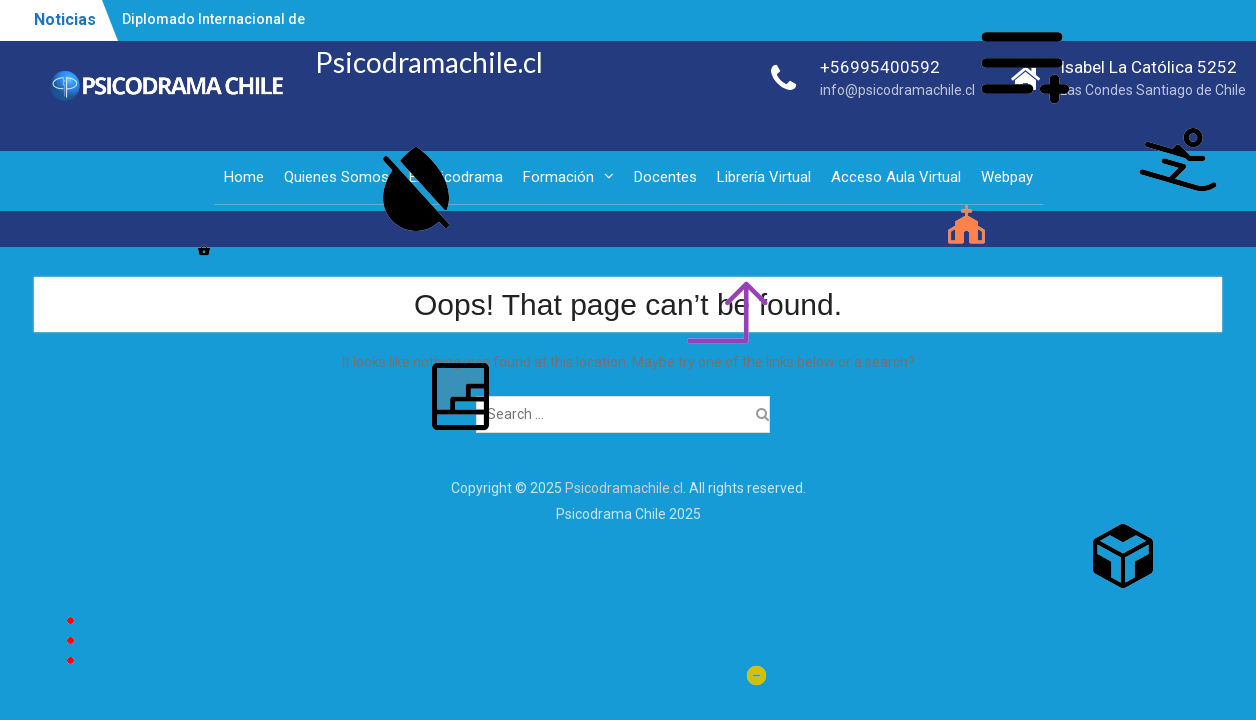  What do you see at coordinates (1123, 556) in the screenshot?
I see `open codesandbox development environment` at bounding box center [1123, 556].